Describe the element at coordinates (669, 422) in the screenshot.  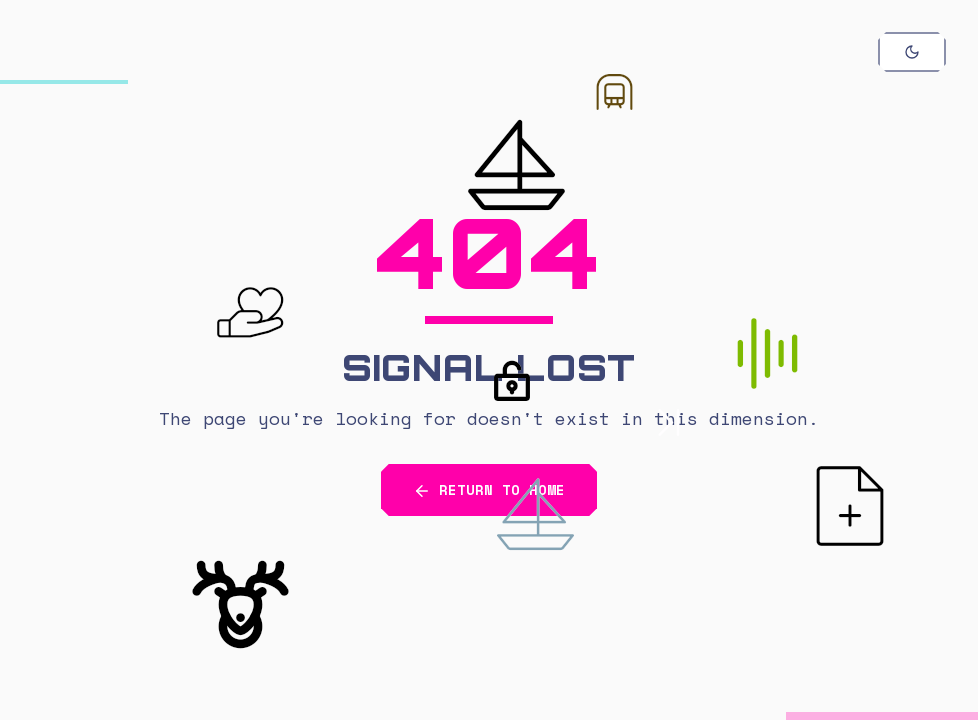
I see `skip to end or next item` at that location.